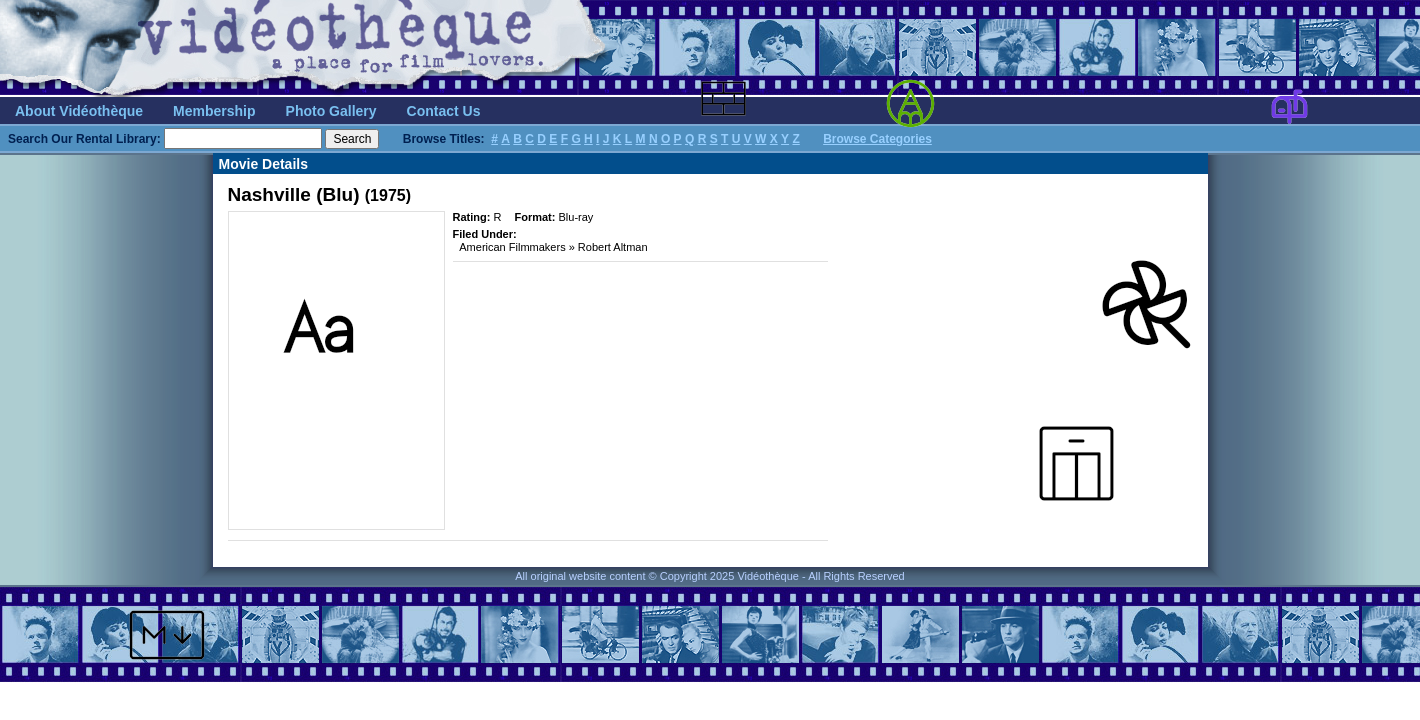  Describe the element at coordinates (1289, 107) in the screenshot. I see `access your mailbox or inbox` at that location.